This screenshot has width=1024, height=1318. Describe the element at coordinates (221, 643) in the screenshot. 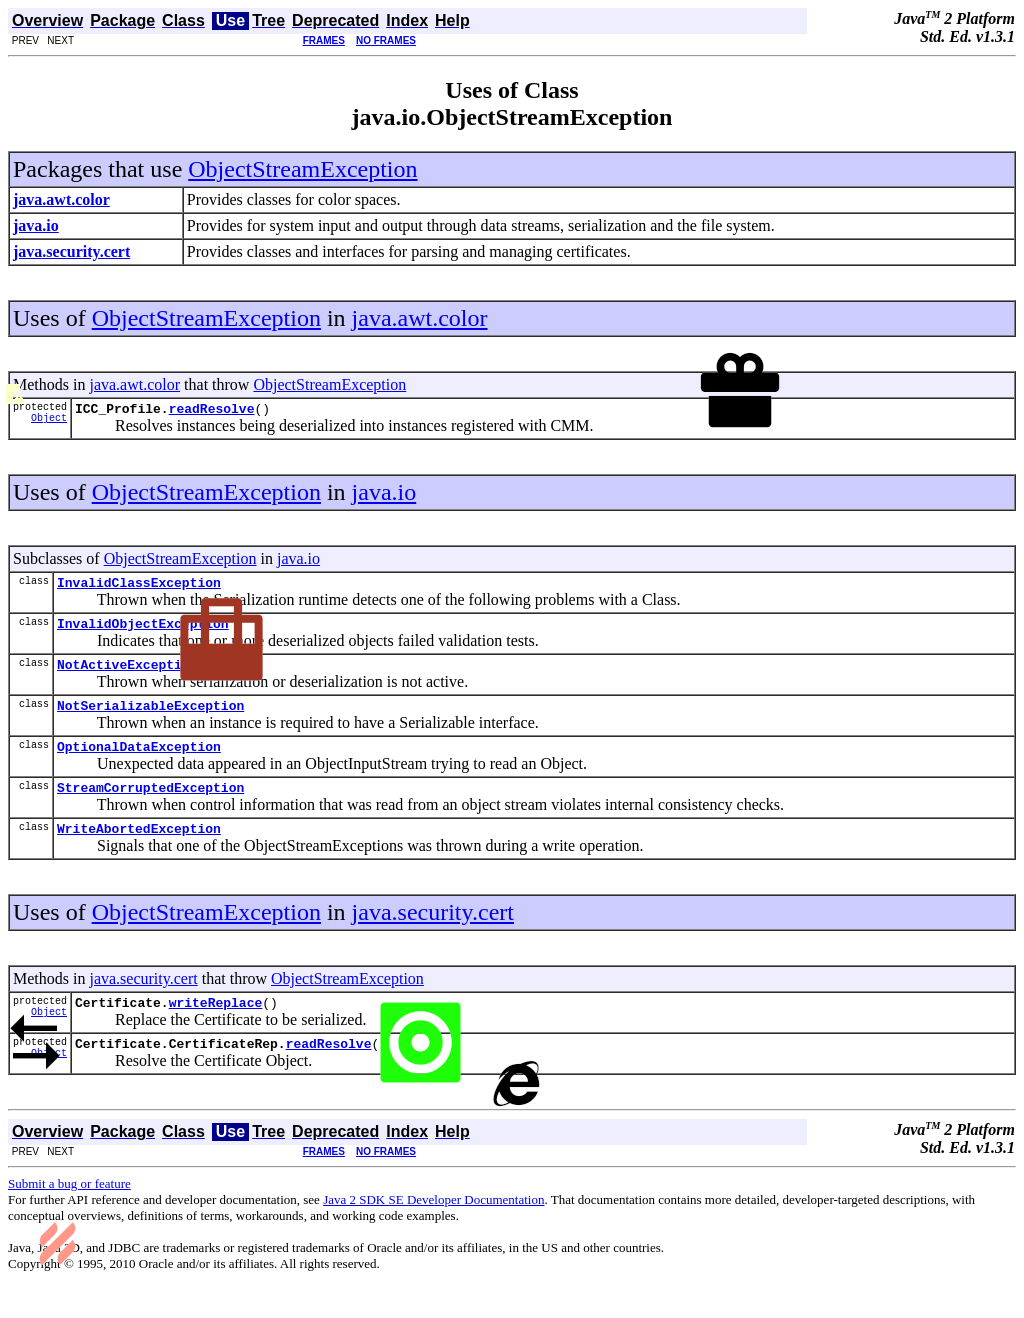

I see `access work or business documents` at that location.